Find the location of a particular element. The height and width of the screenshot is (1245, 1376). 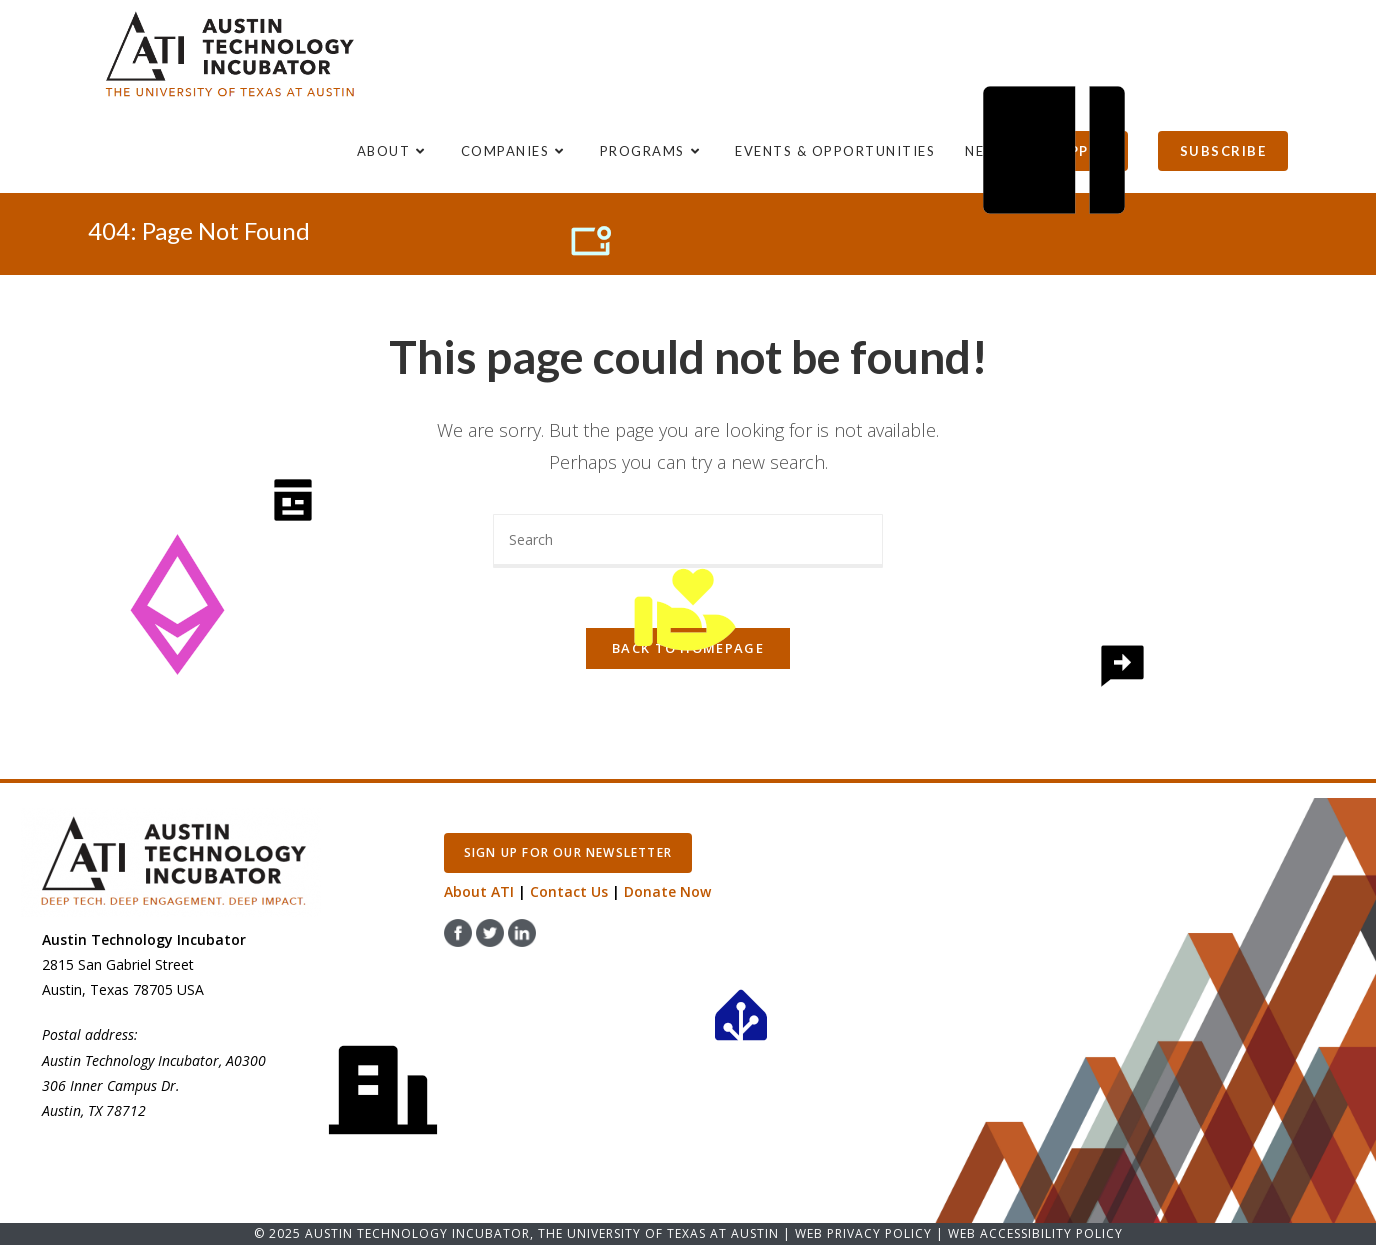

switch to right sidebar layout is located at coordinates (1054, 150).